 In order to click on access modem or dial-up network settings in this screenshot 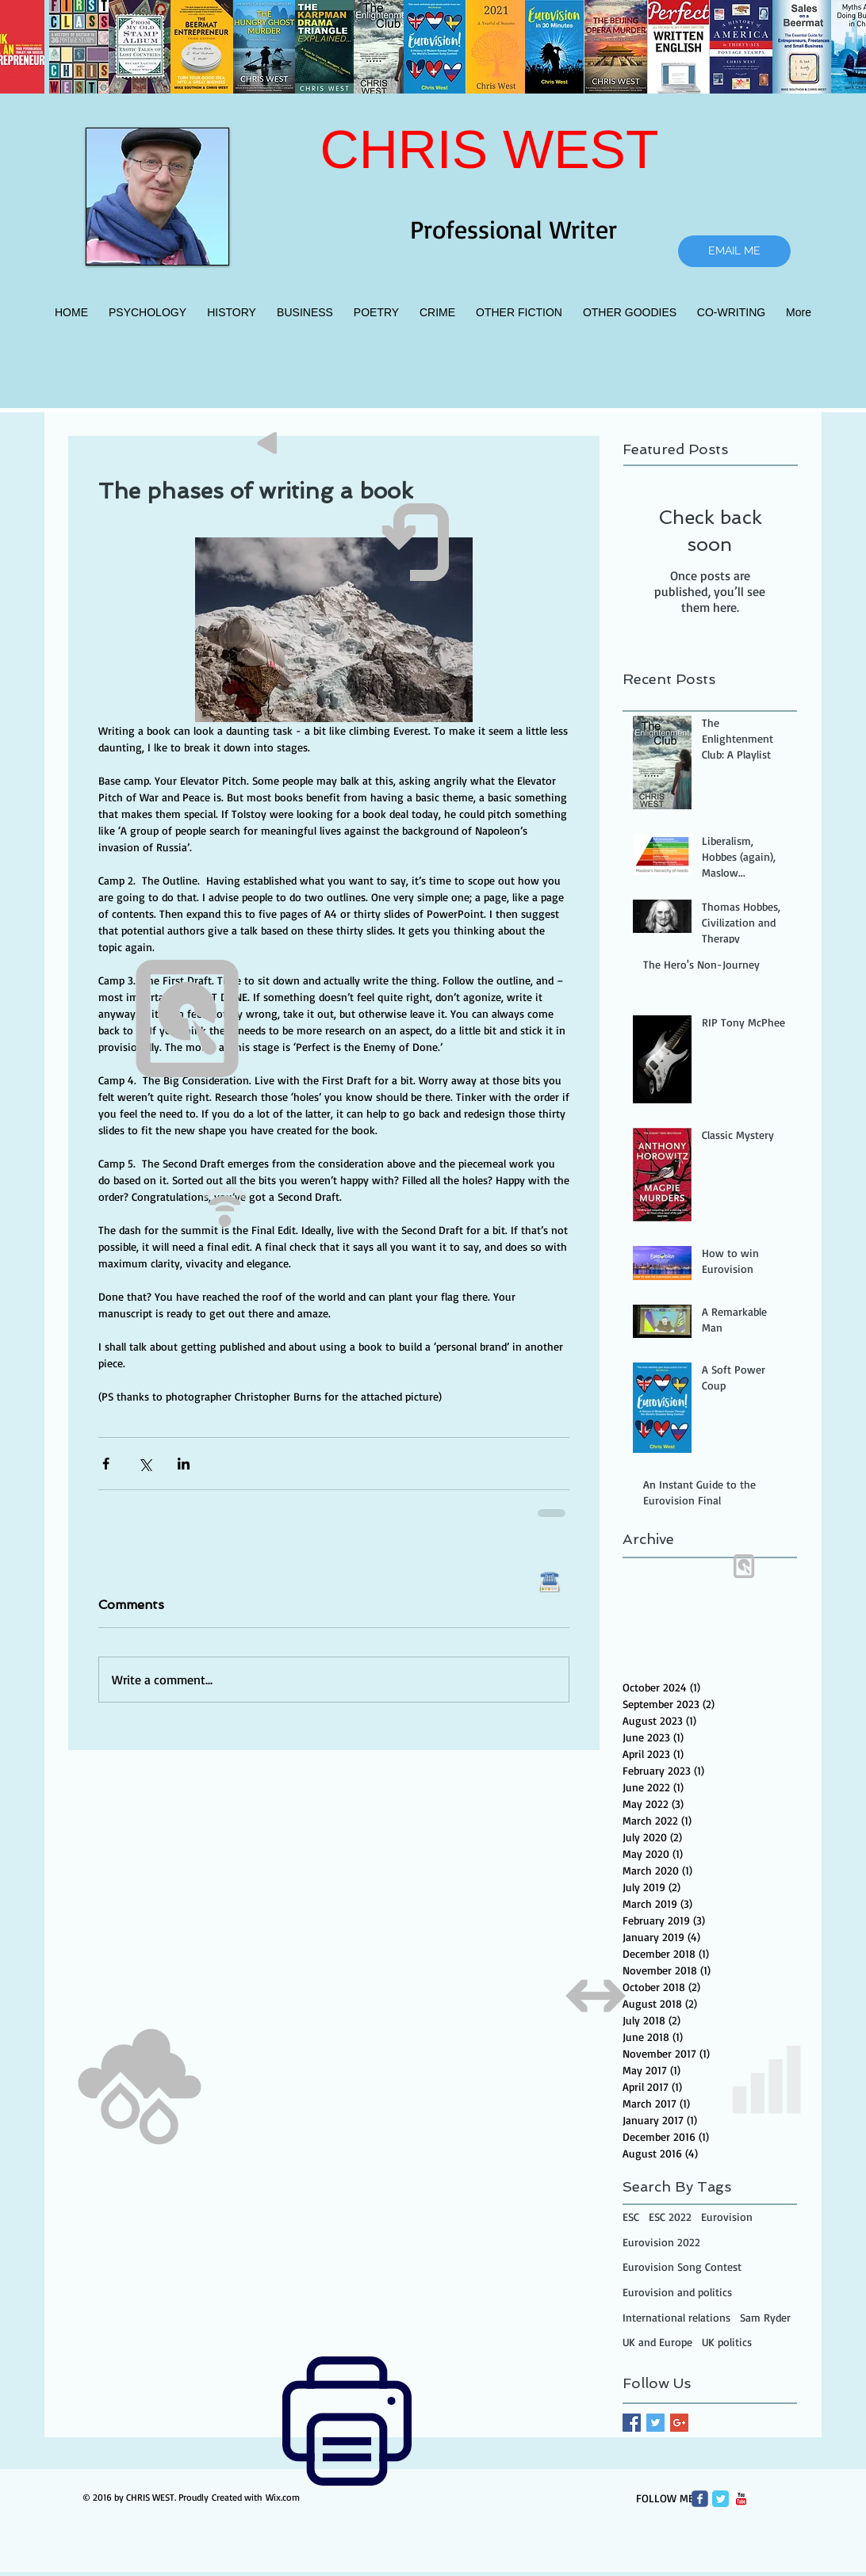, I will do `click(550, 1583)`.